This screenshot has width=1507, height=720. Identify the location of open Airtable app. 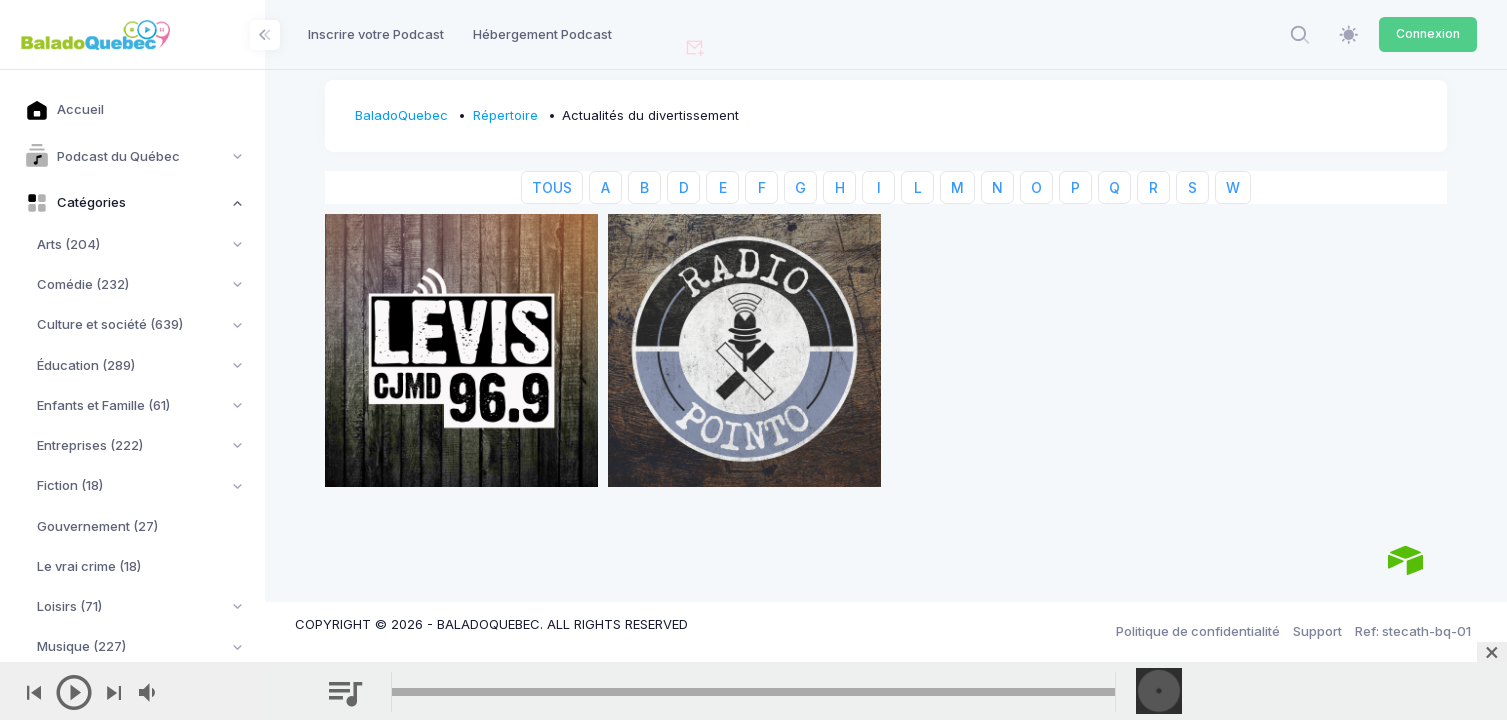
(1405, 560).